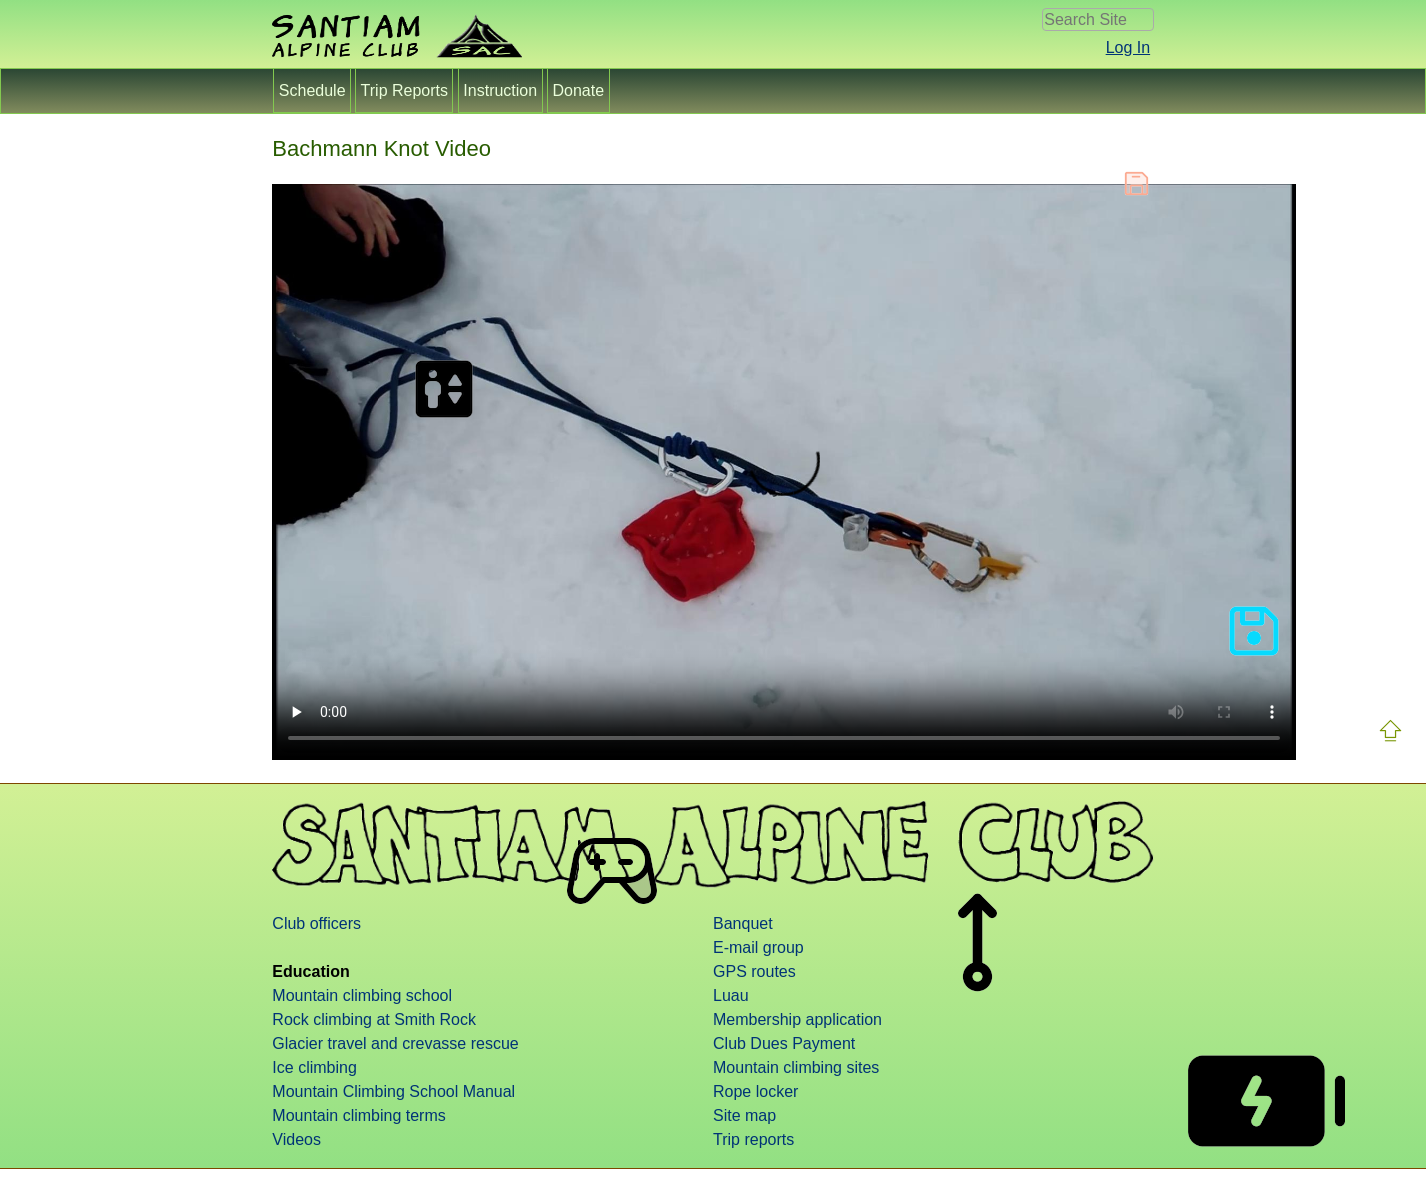 This screenshot has height=1185, width=1426. Describe the element at coordinates (1390, 731) in the screenshot. I see `upload a file or document` at that location.